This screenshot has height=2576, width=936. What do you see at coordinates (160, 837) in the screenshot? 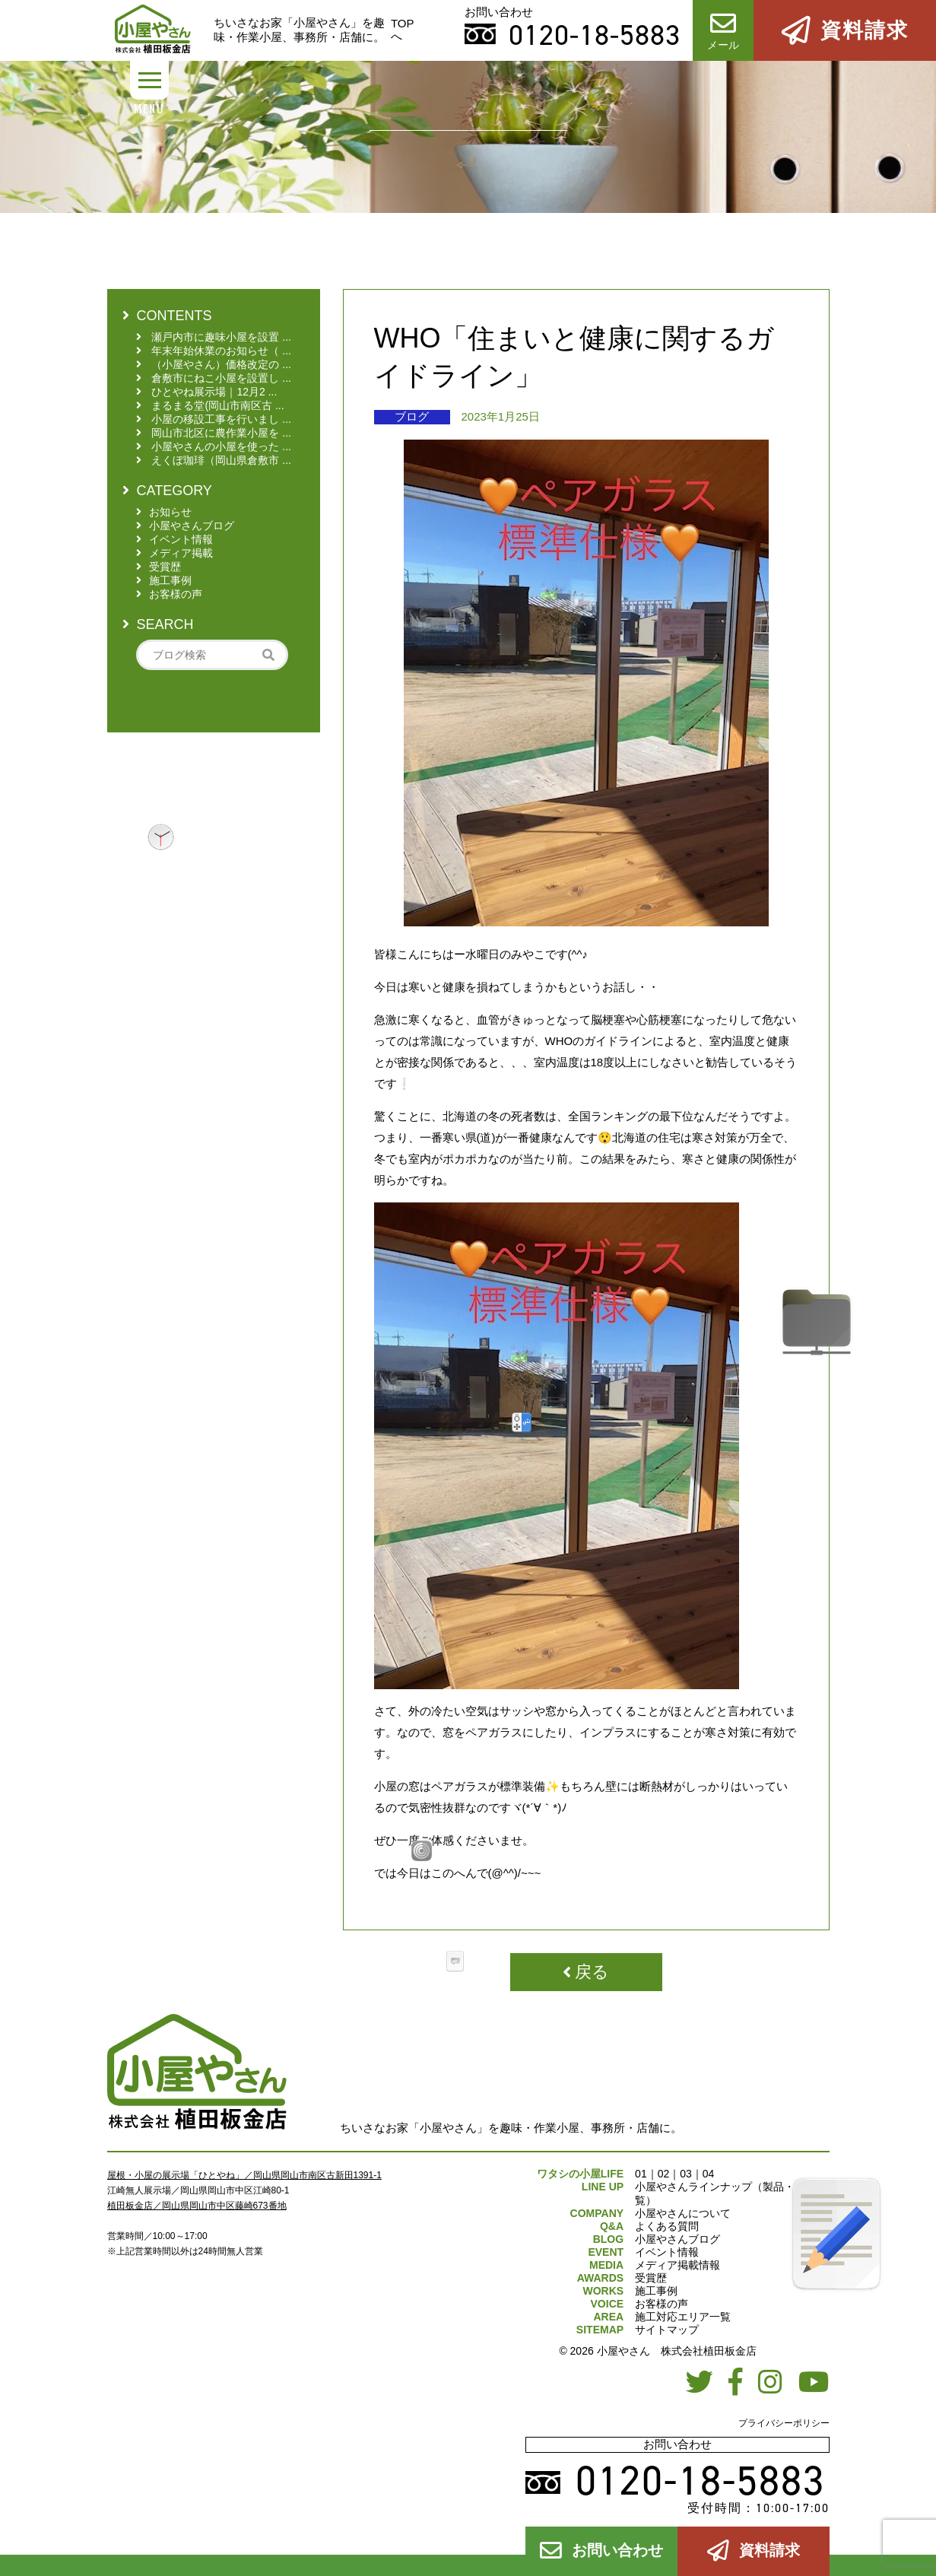
I see `access time and date settings` at bounding box center [160, 837].